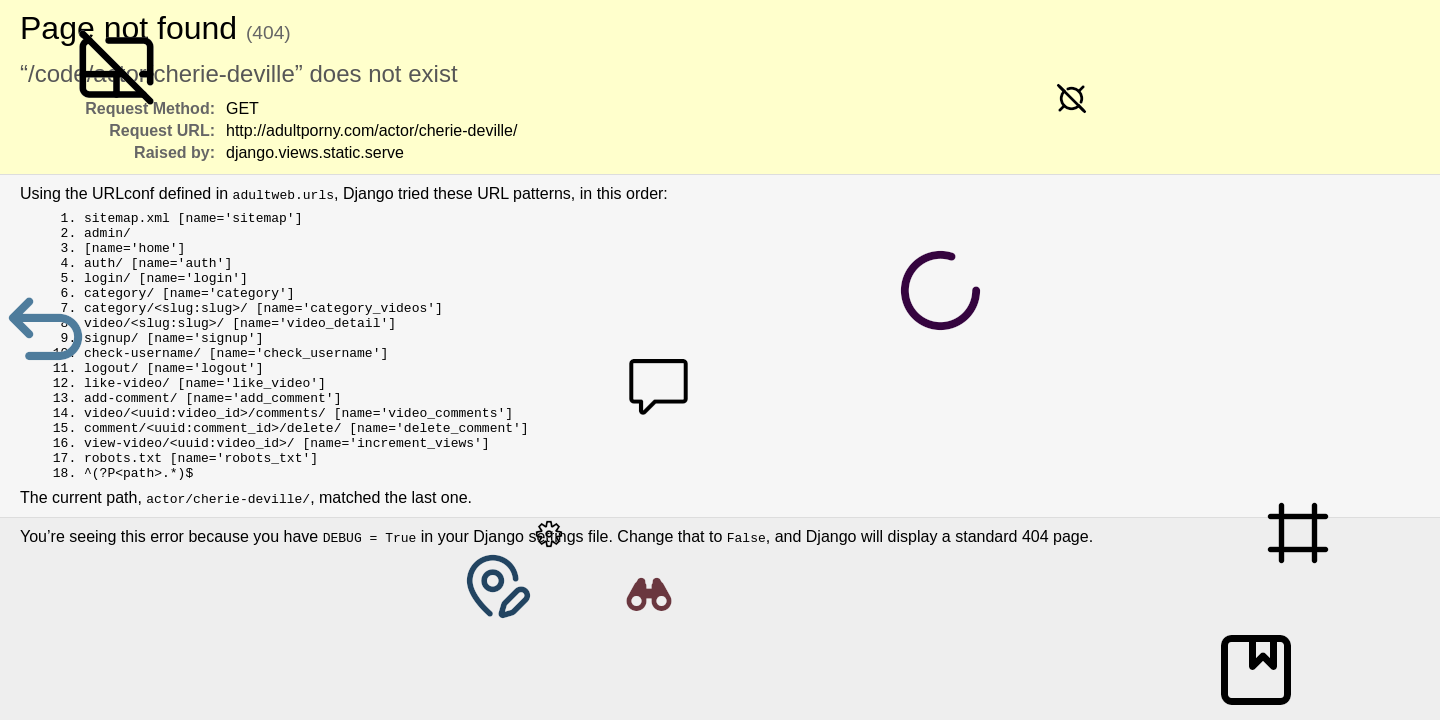 This screenshot has width=1440, height=720. Describe the element at coordinates (116, 67) in the screenshot. I see `disable touchpad input` at that location.